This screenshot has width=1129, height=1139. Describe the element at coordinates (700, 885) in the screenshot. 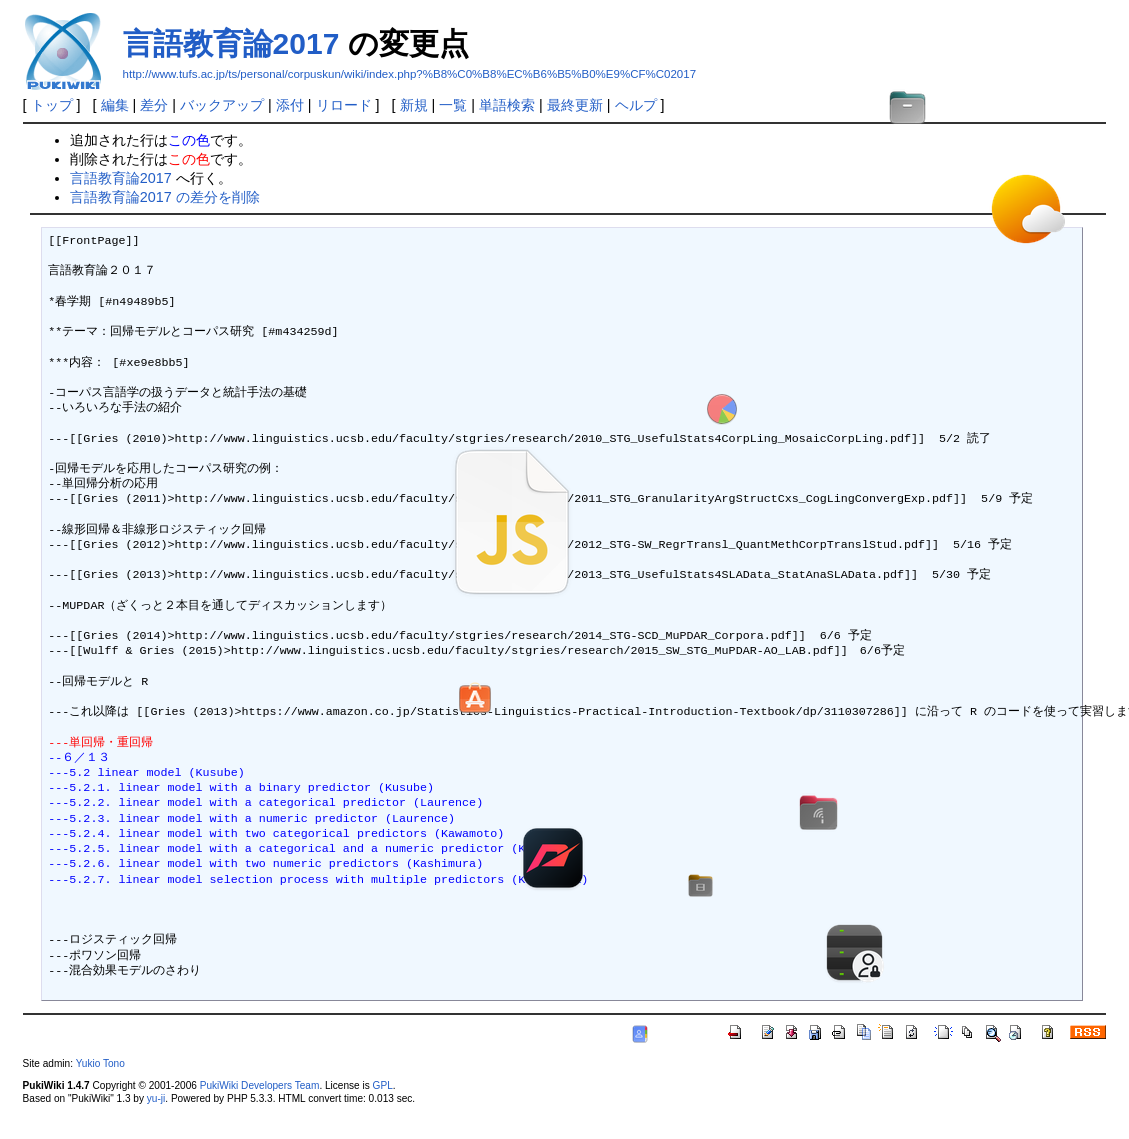

I see `open your videos folder` at that location.